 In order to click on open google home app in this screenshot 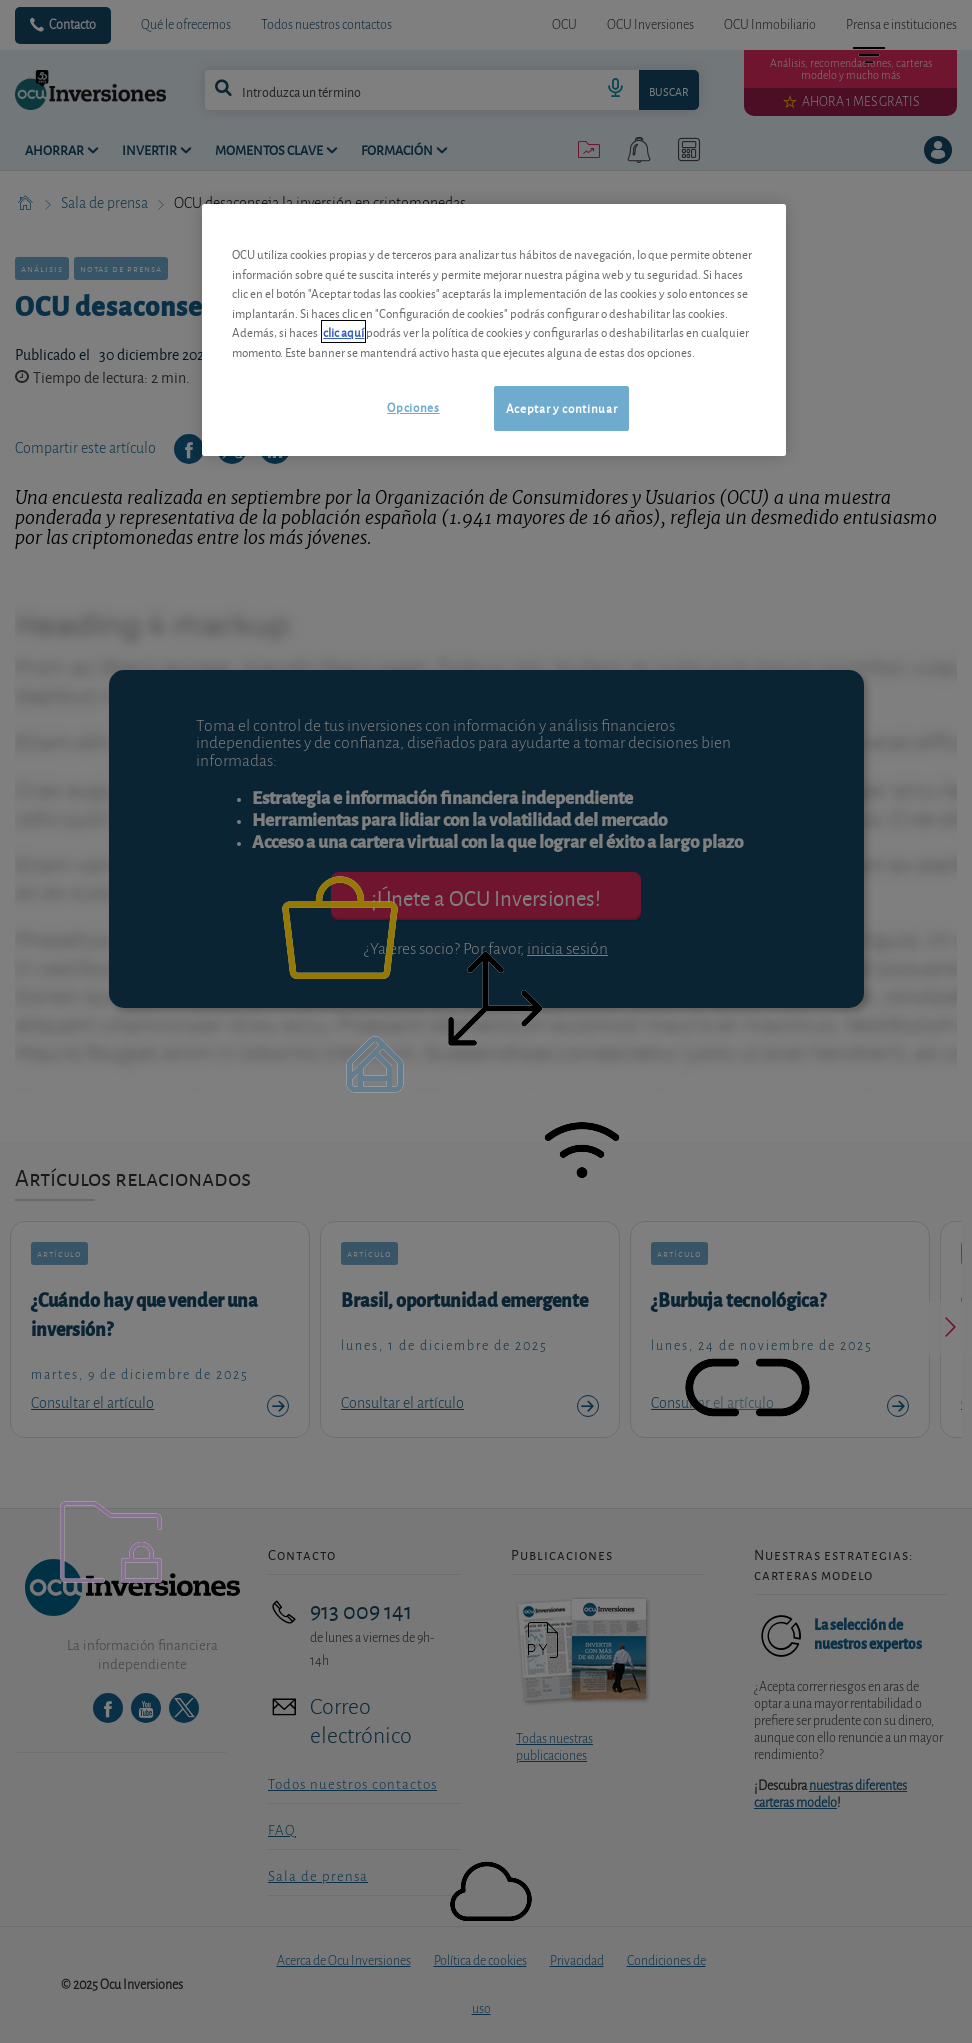, I will do `click(375, 1064)`.